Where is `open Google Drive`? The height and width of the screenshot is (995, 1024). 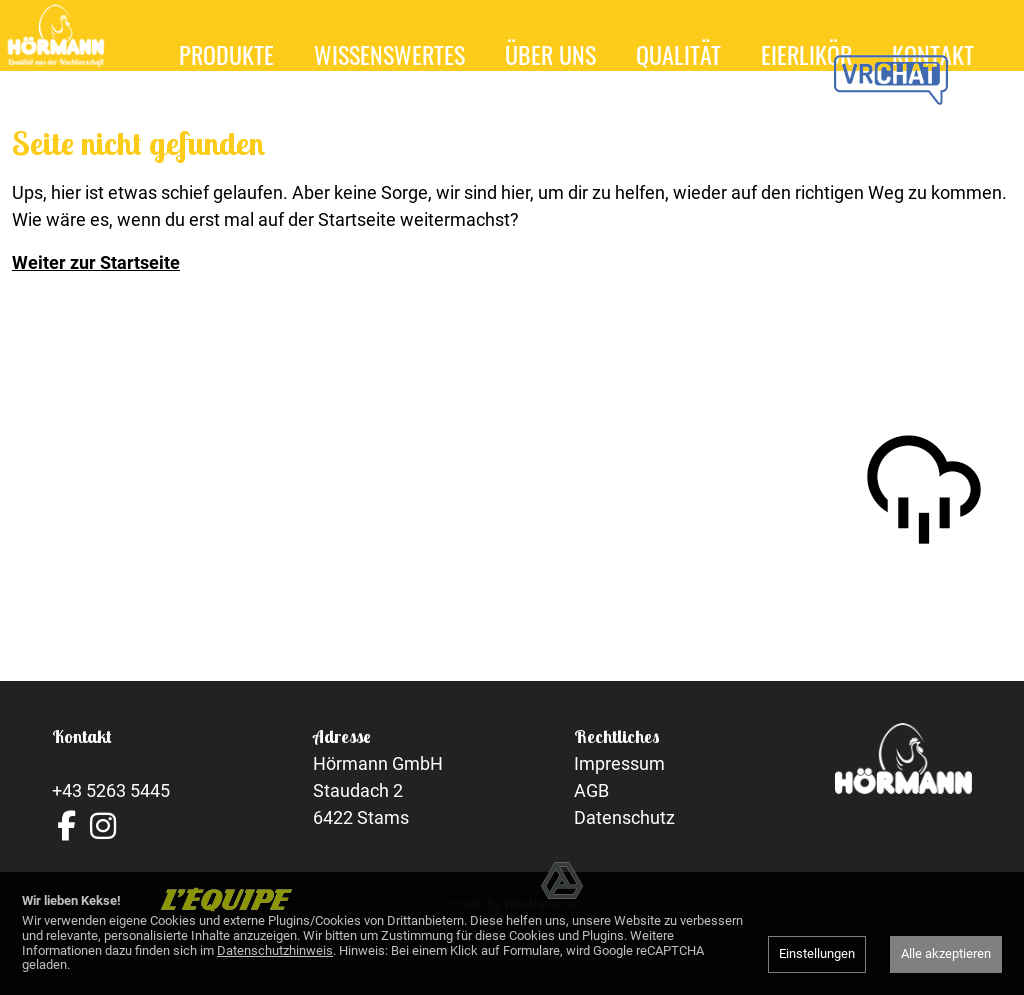 open Google Drive is located at coordinates (562, 881).